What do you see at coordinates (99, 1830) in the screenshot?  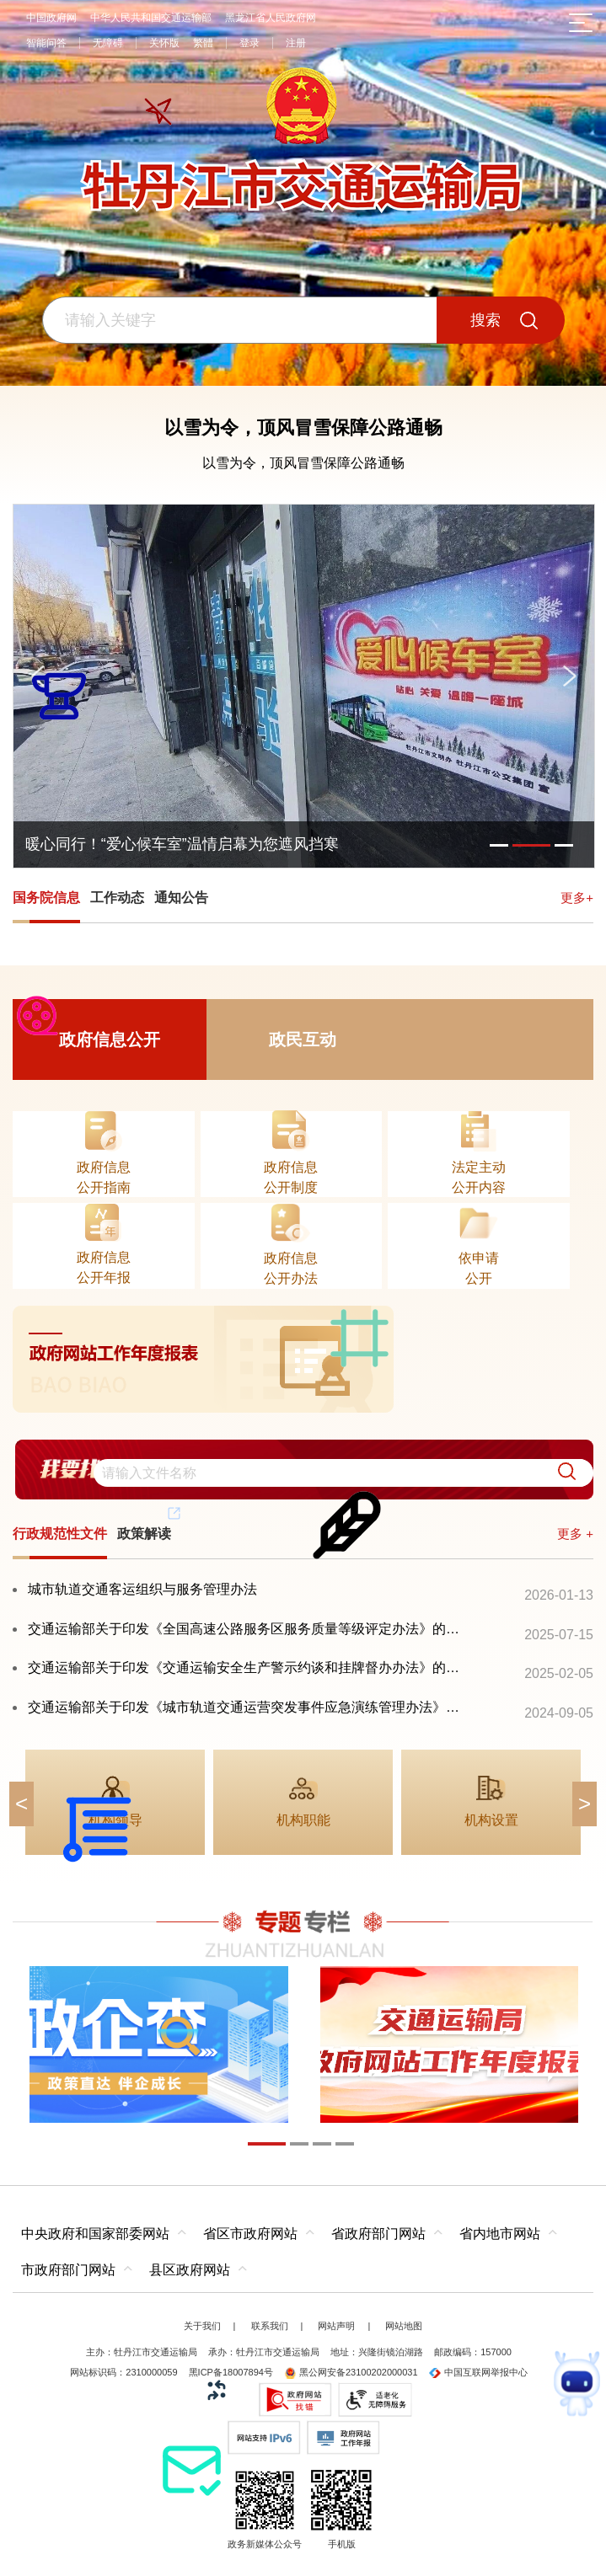 I see `adjust window blinds or shades` at bounding box center [99, 1830].